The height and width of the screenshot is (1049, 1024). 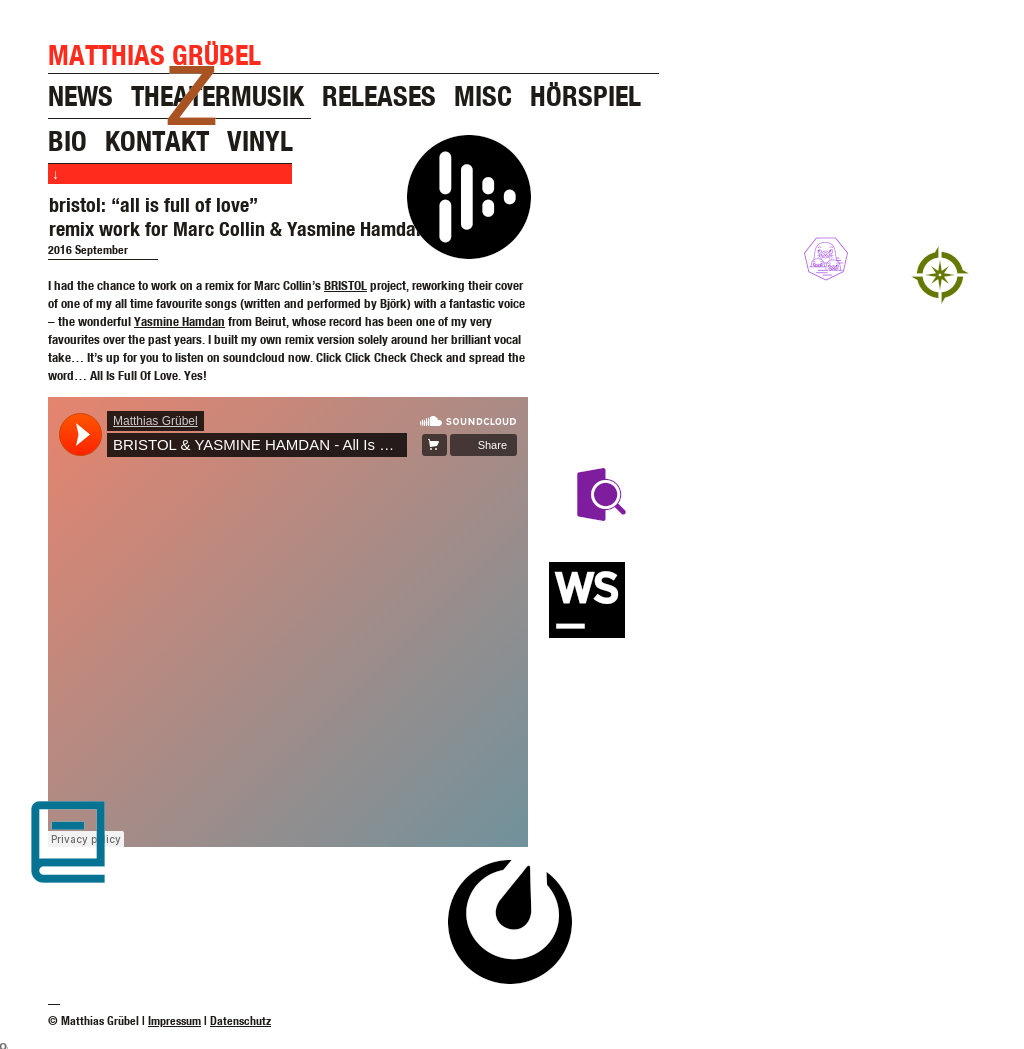 I want to click on quick look logo - preview files without opening them, so click(x=601, y=494).